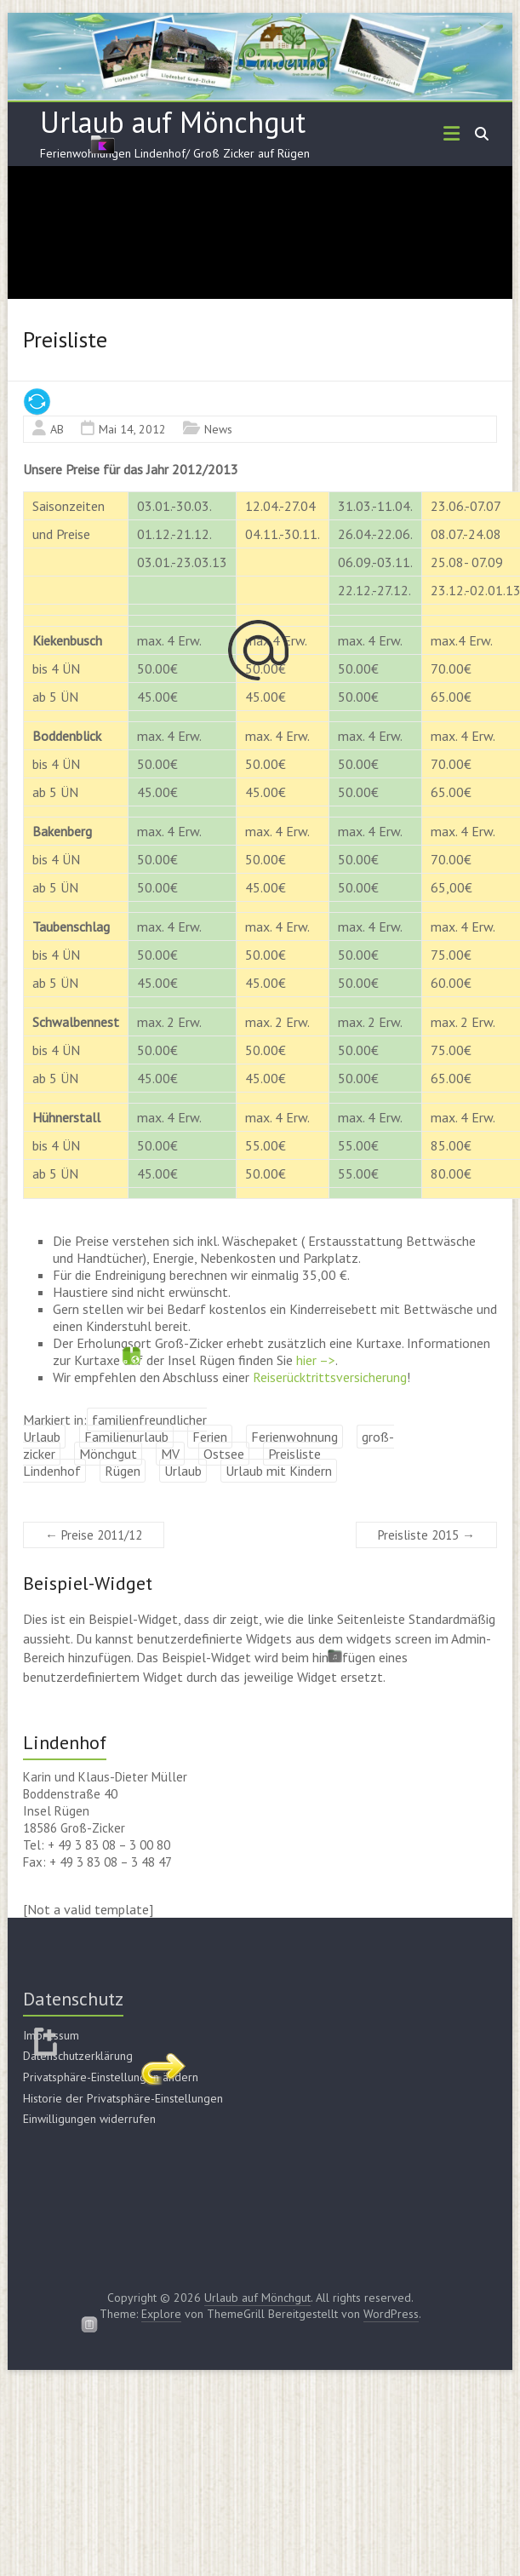 The image size is (520, 2576). What do you see at coordinates (102, 145) in the screenshot?
I see `open kotlin project folder` at bounding box center [102, 145].